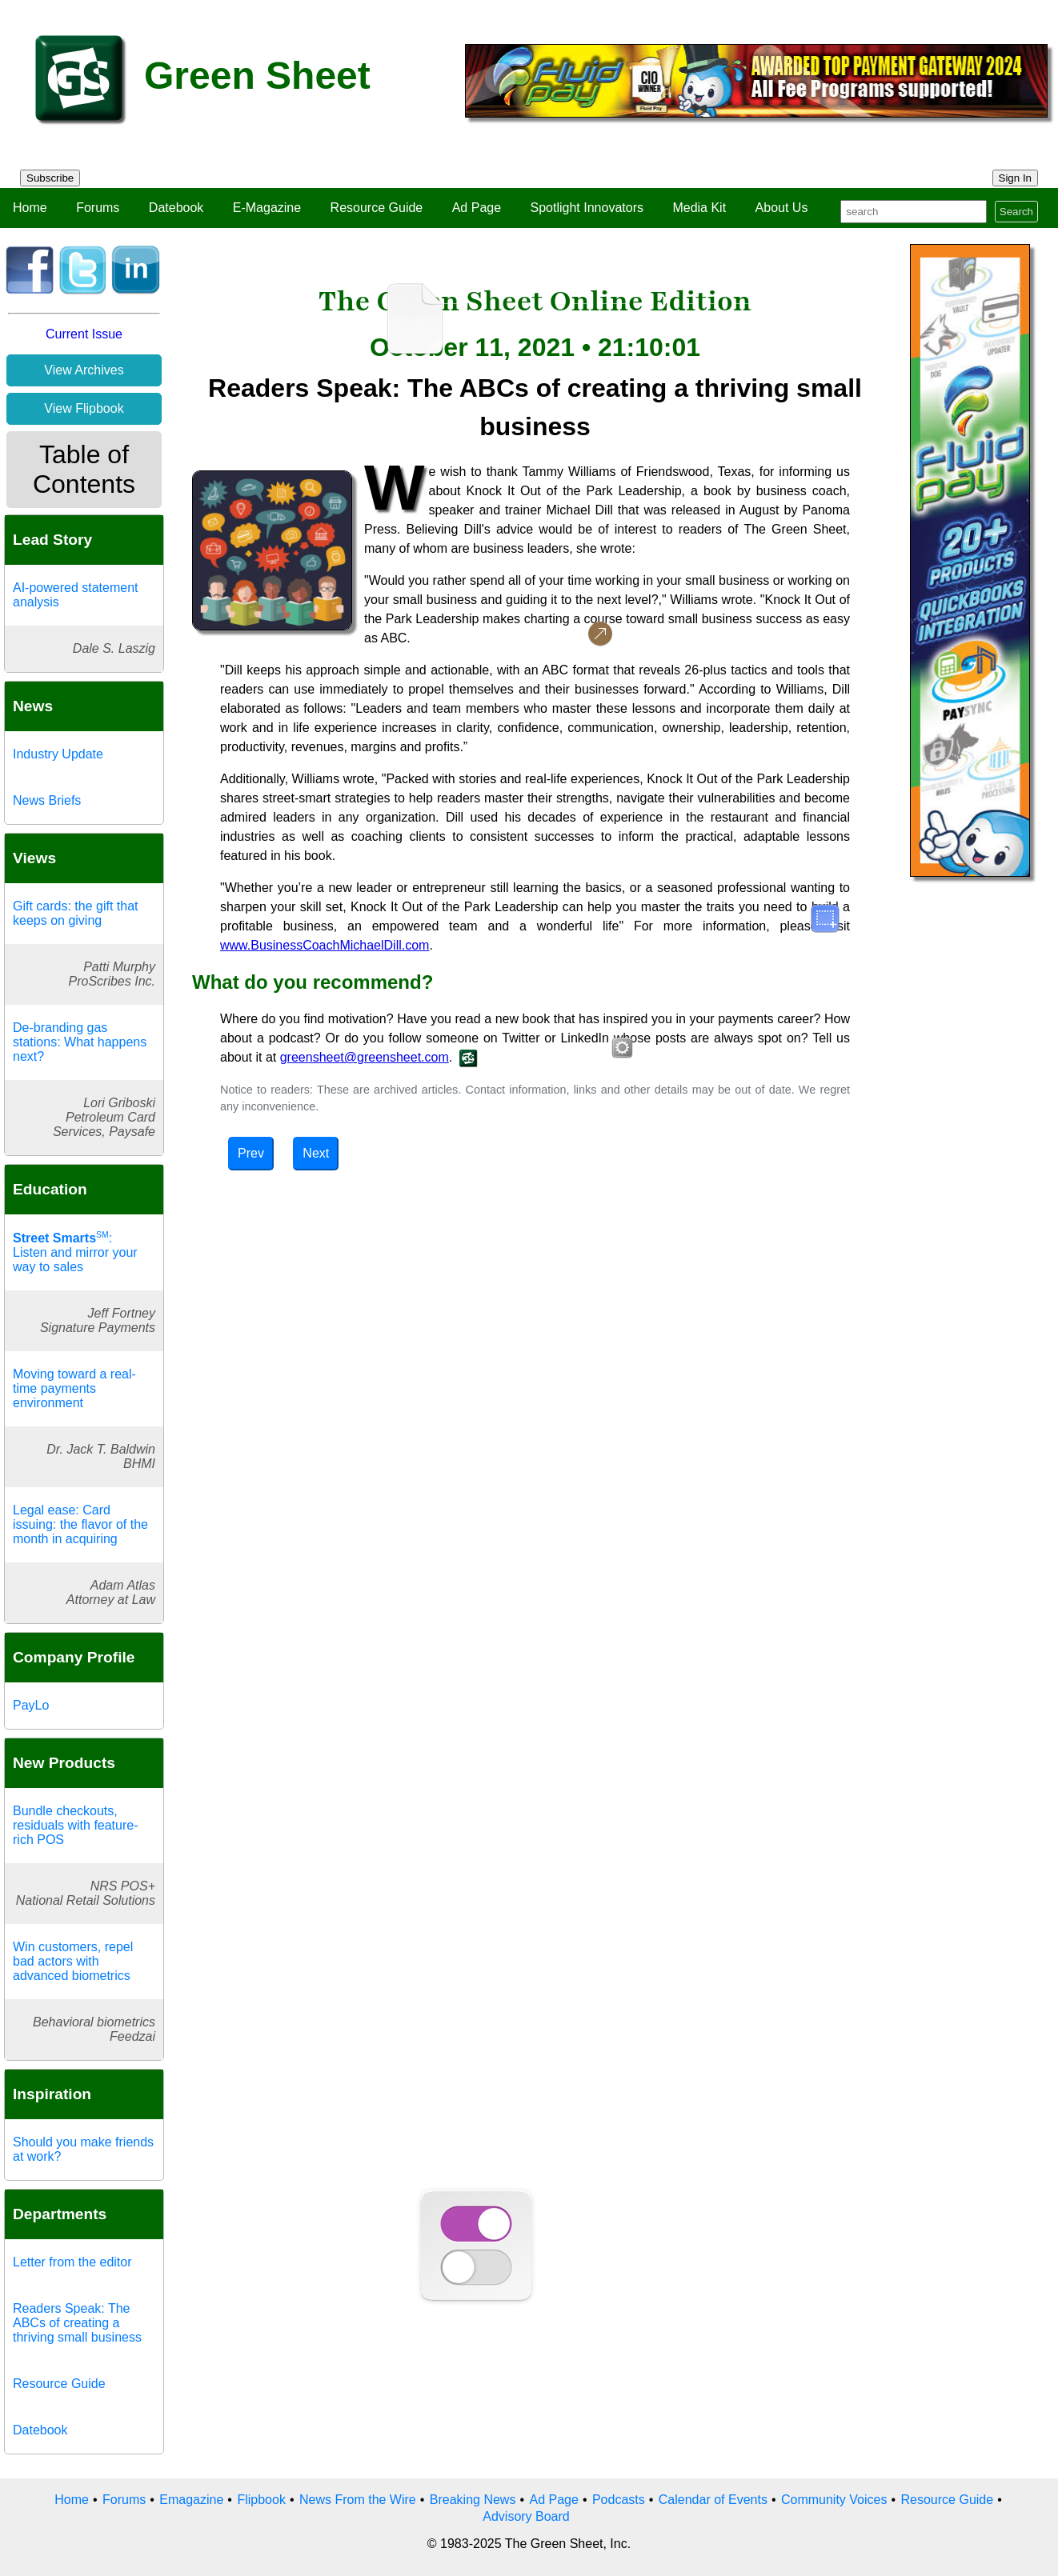 The height and width of the screenshot is (2576, 1058). Describe the element at coordinates (622, 1047) in the screenshot. I see `shared library file type indicator` at that location.